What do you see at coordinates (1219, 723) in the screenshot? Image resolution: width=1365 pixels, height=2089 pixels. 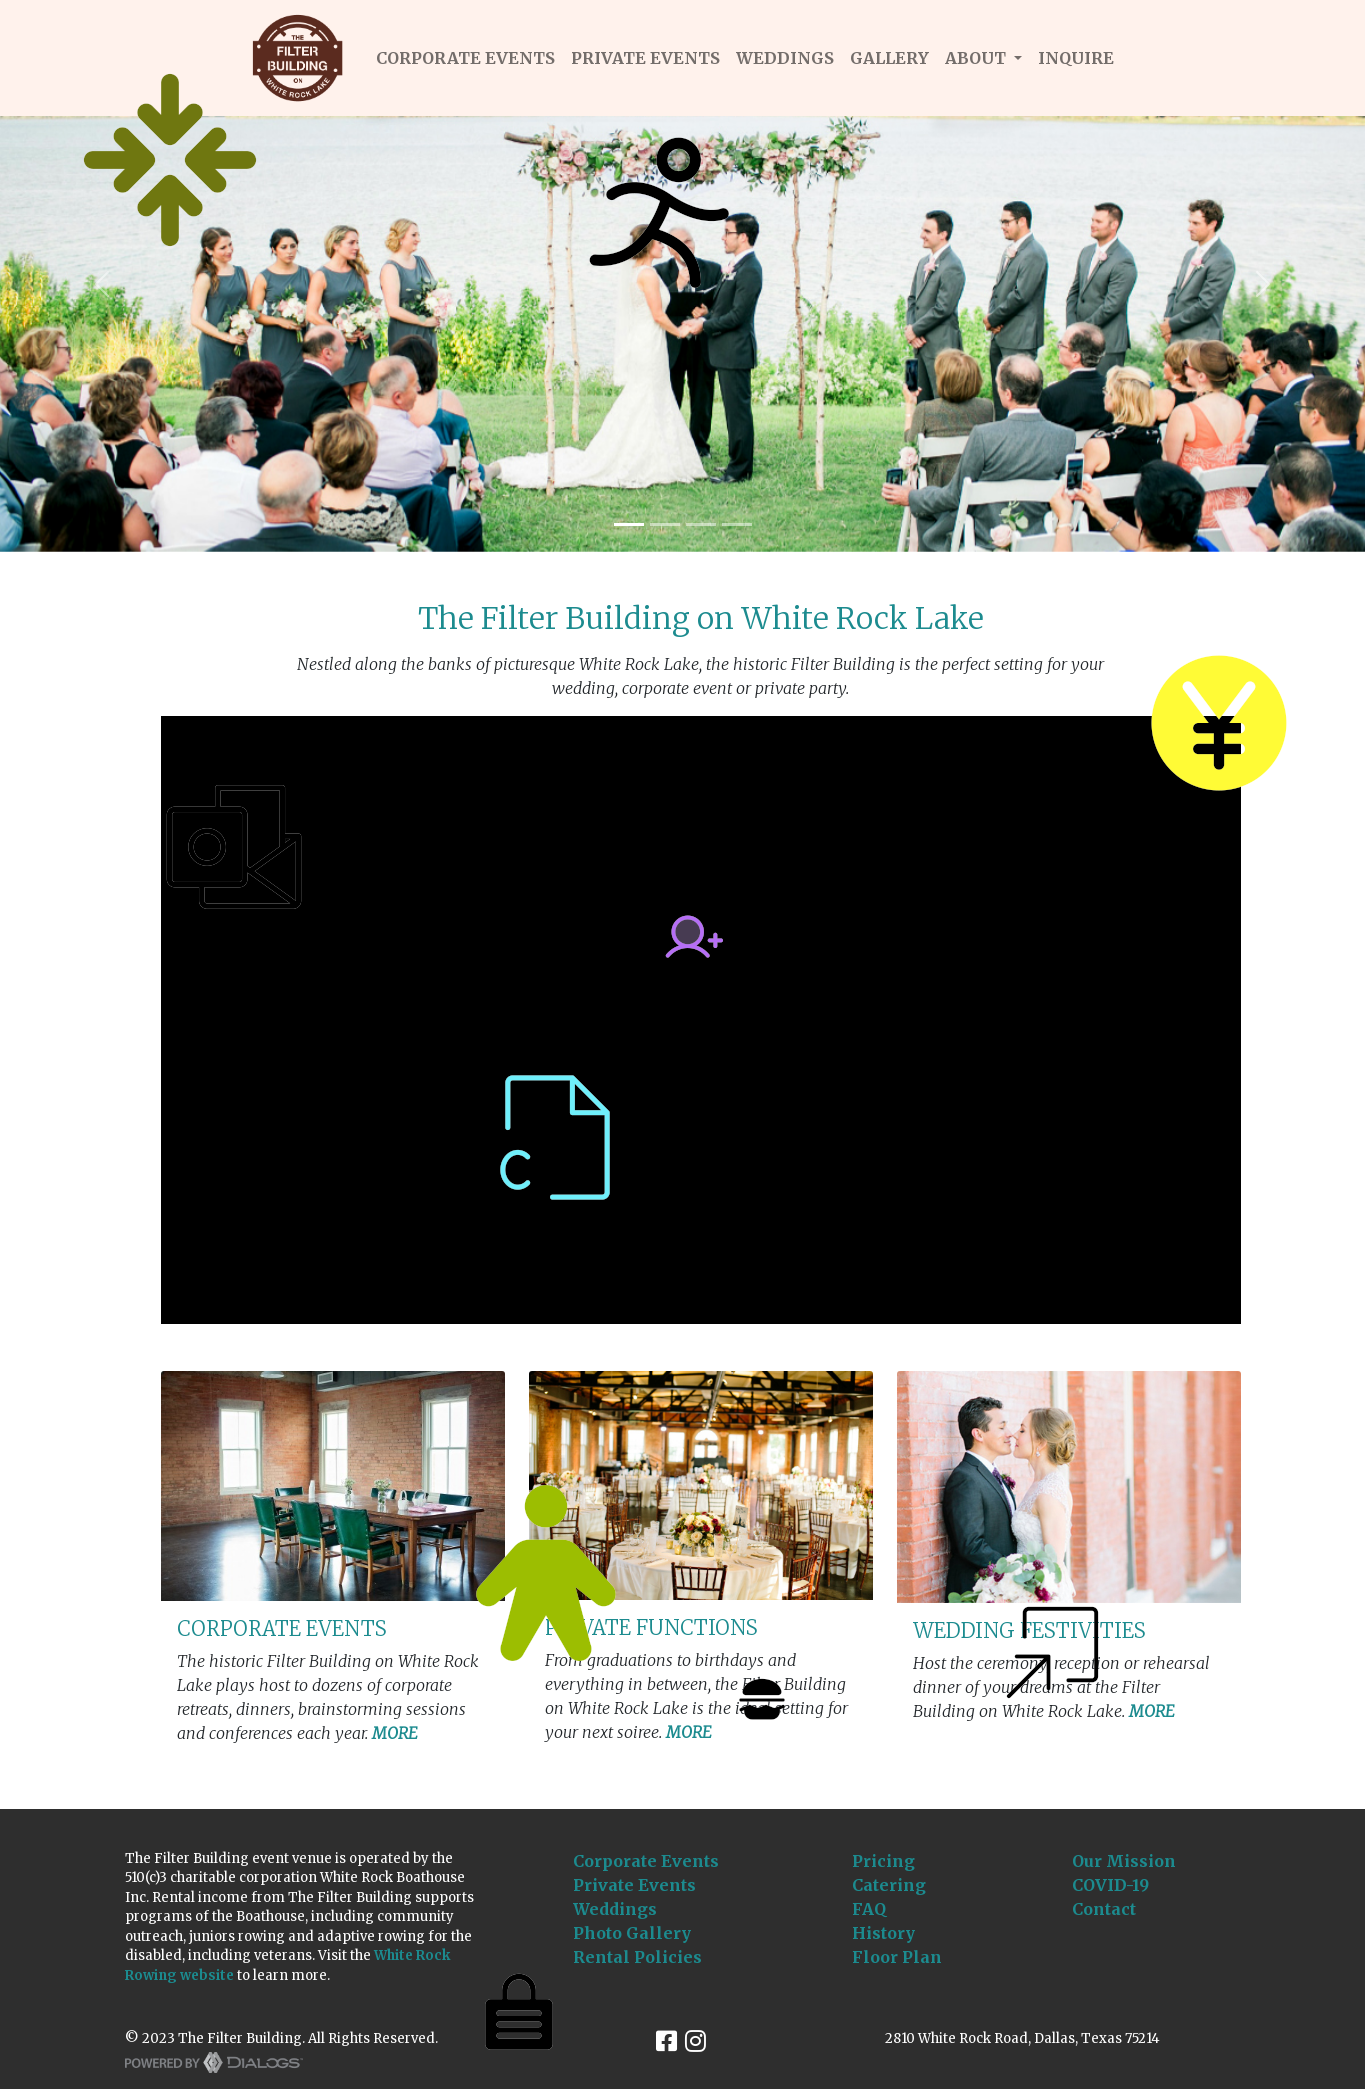 I see `view or select Japanese yen currency` at bounding box center [1219, 723].